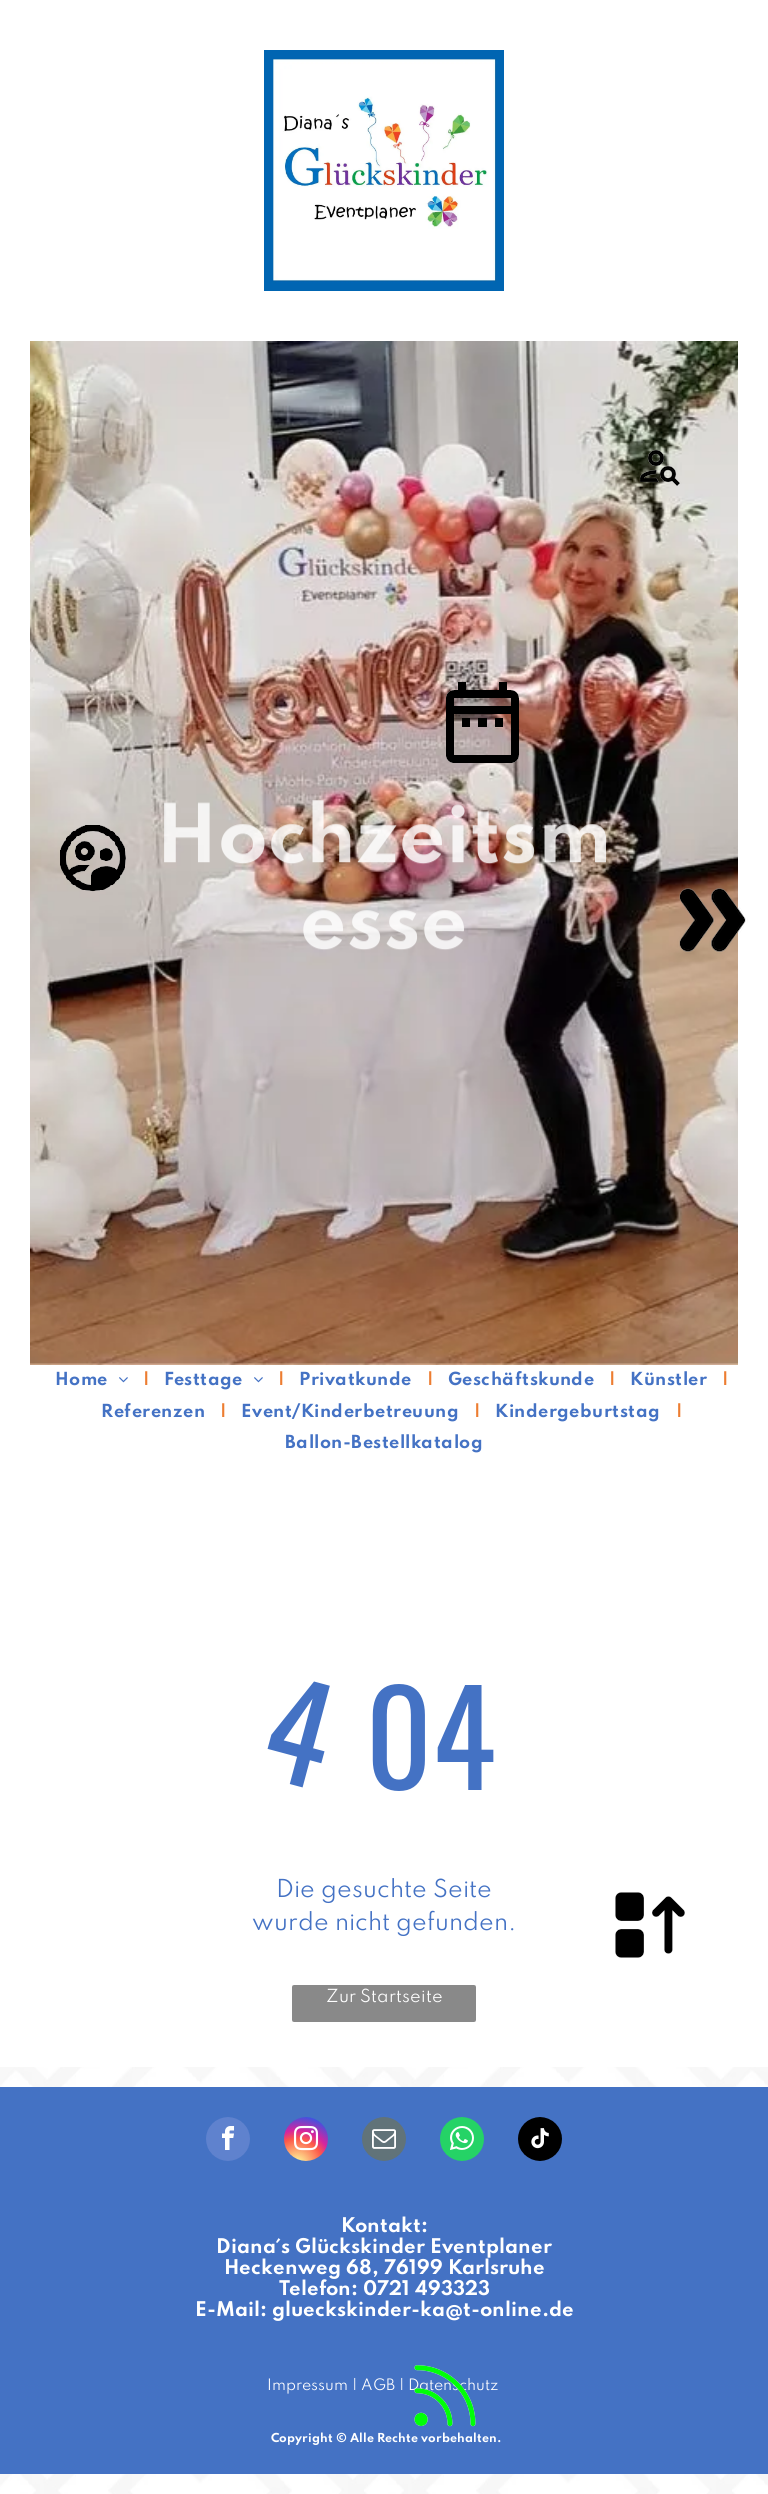 Image resolution: width=768 pixels, height=2494 pixels. Describe the element at coordinates (442, 2396) in the screenshot. I see `subscribe to RSS feed` at that location.